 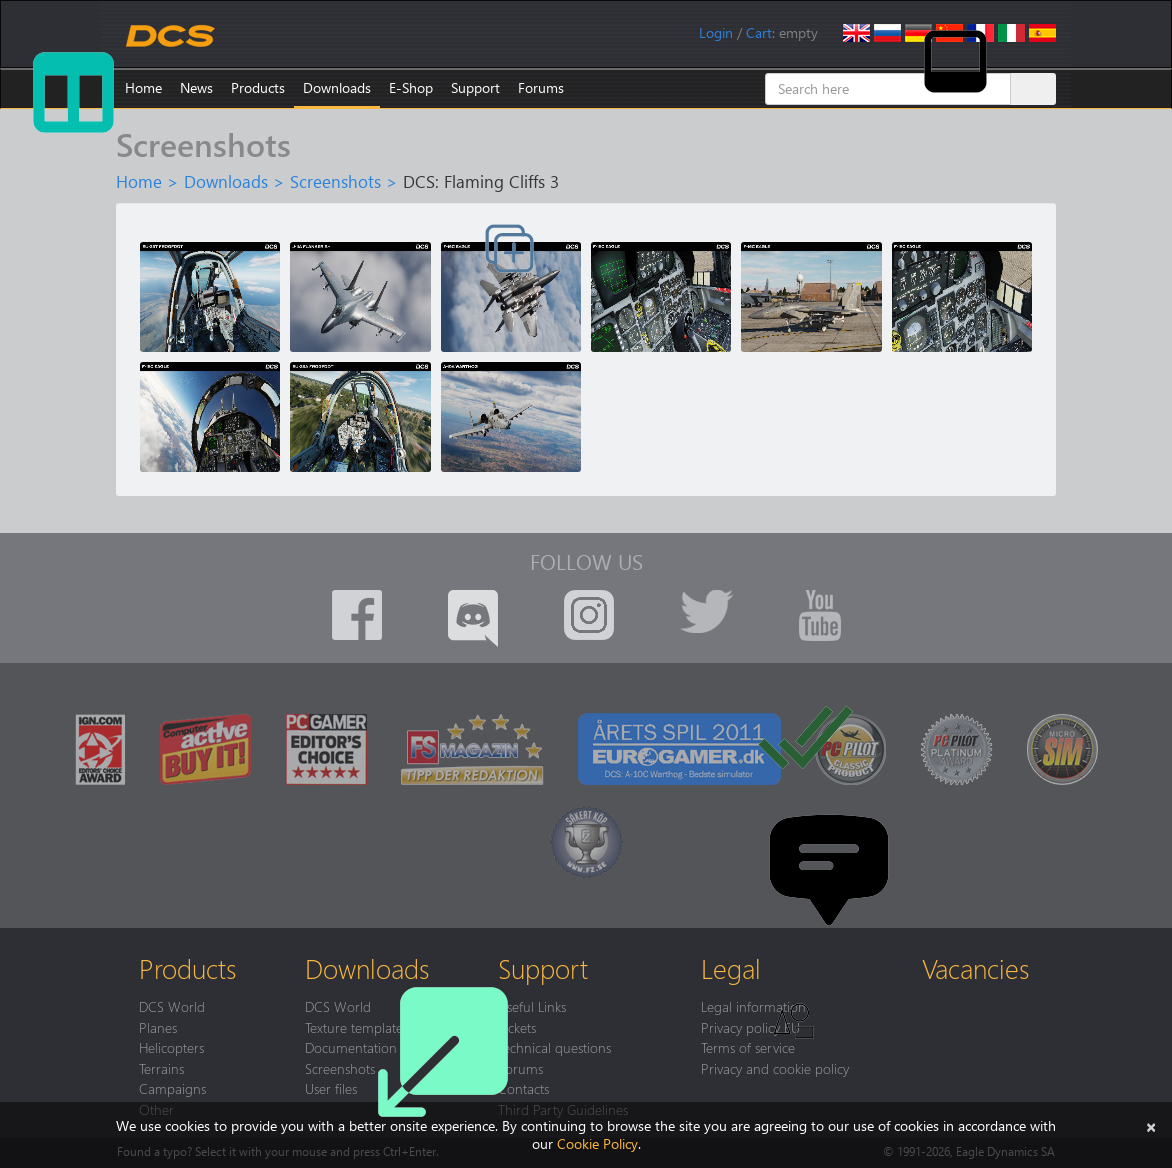 I want to click on open chat or messaging, so click(x=829, y=870).